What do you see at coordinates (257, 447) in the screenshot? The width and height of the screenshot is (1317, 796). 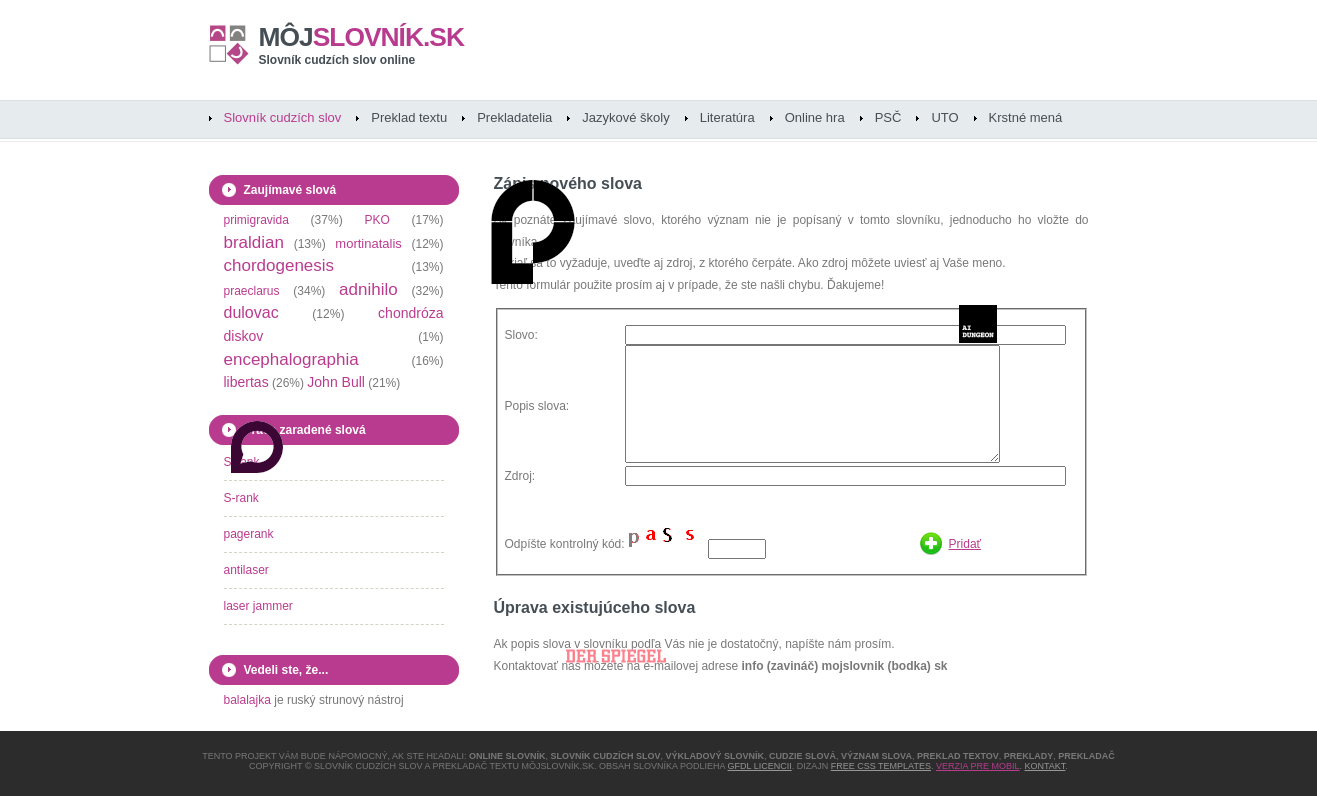 I see `open Discourse community forum` at bounding box center [257, 447].